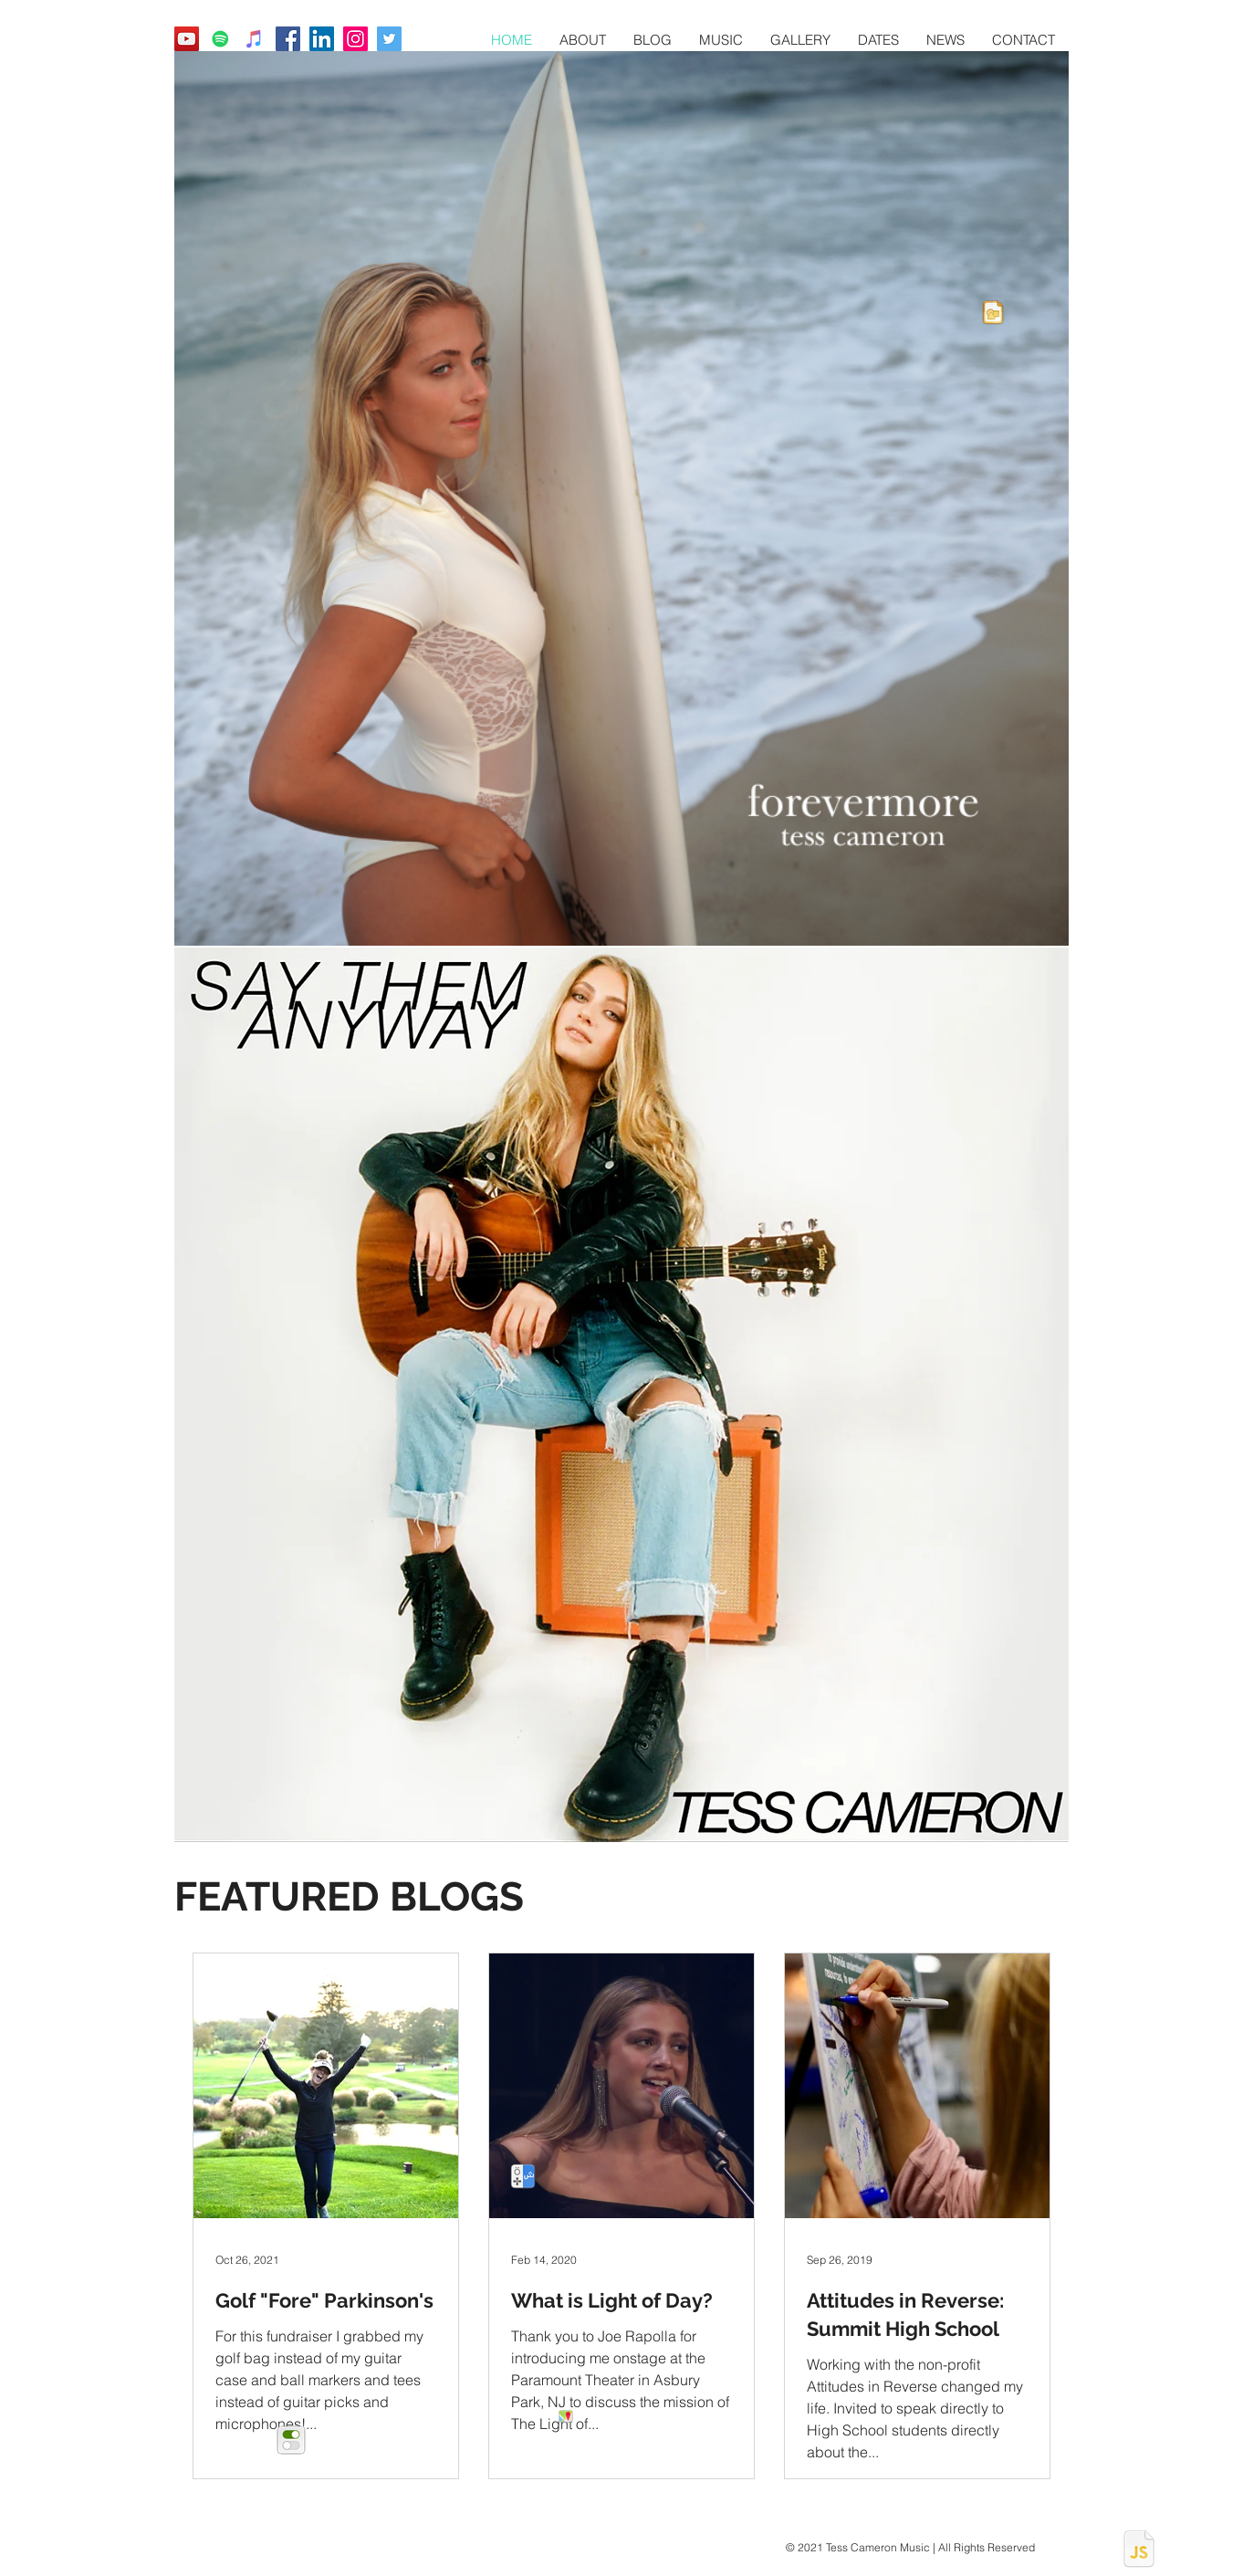 The image size is (1243, 2576). Describe the element at coordinates (1139, 2549) in the screenshot. I see `a javascript file in the file system` at that location.